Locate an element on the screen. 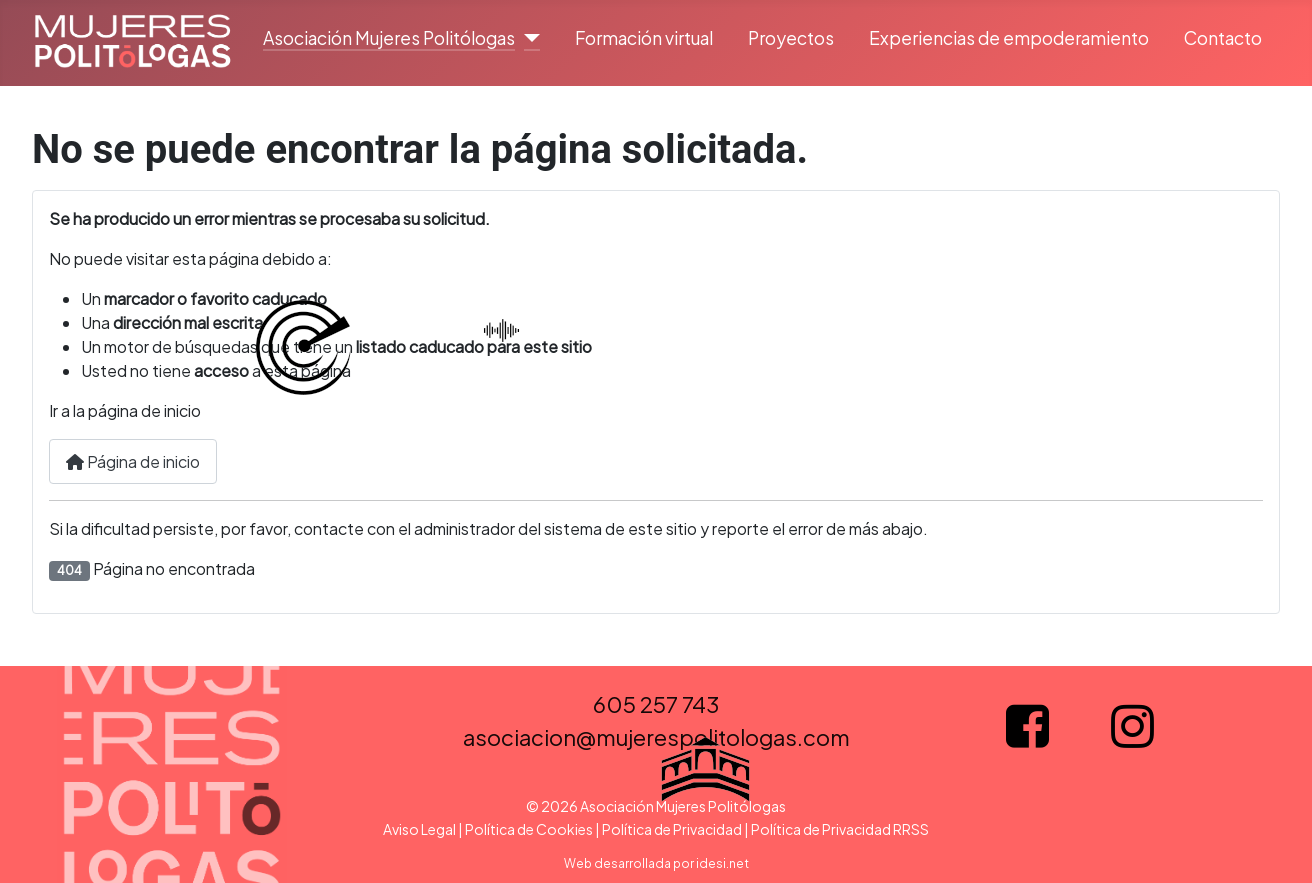  explore Venice or Italian landmarks is located at coordinates (705, 777).